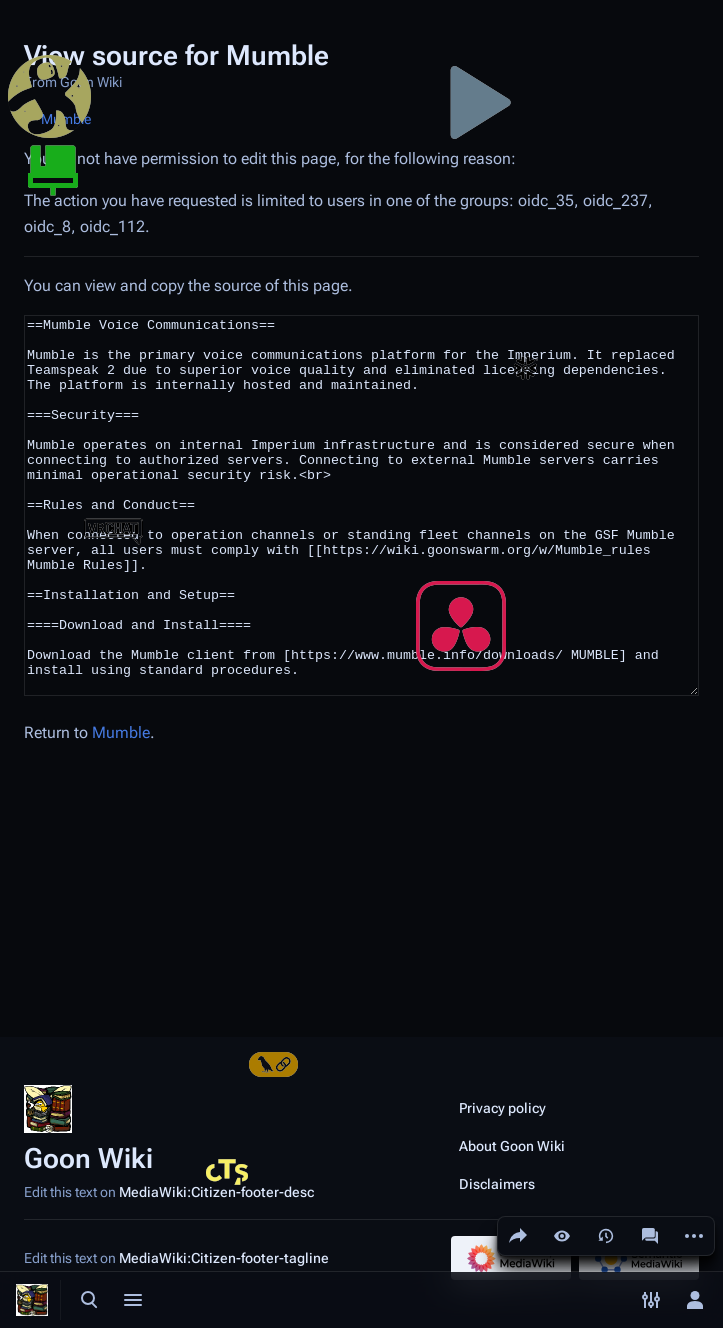  What do you see at coordinates (461, 626) in the screenshot?
I see `open DaVinci Resolve video editing software` at bounding box center [461, 626].